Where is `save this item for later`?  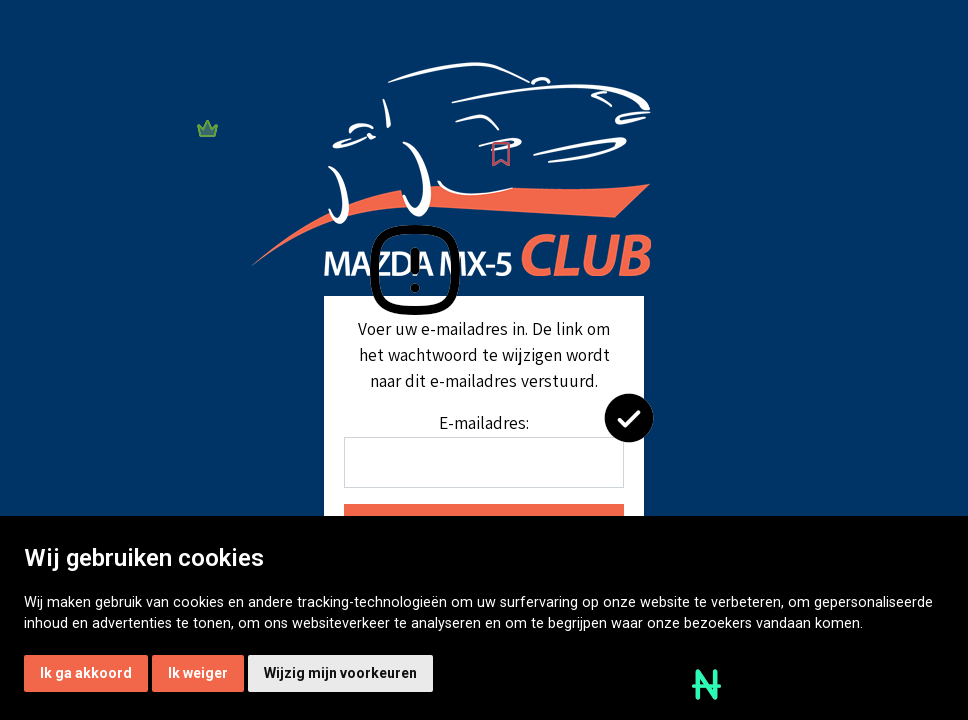 save this item for later is located at coordinates (501, 154).